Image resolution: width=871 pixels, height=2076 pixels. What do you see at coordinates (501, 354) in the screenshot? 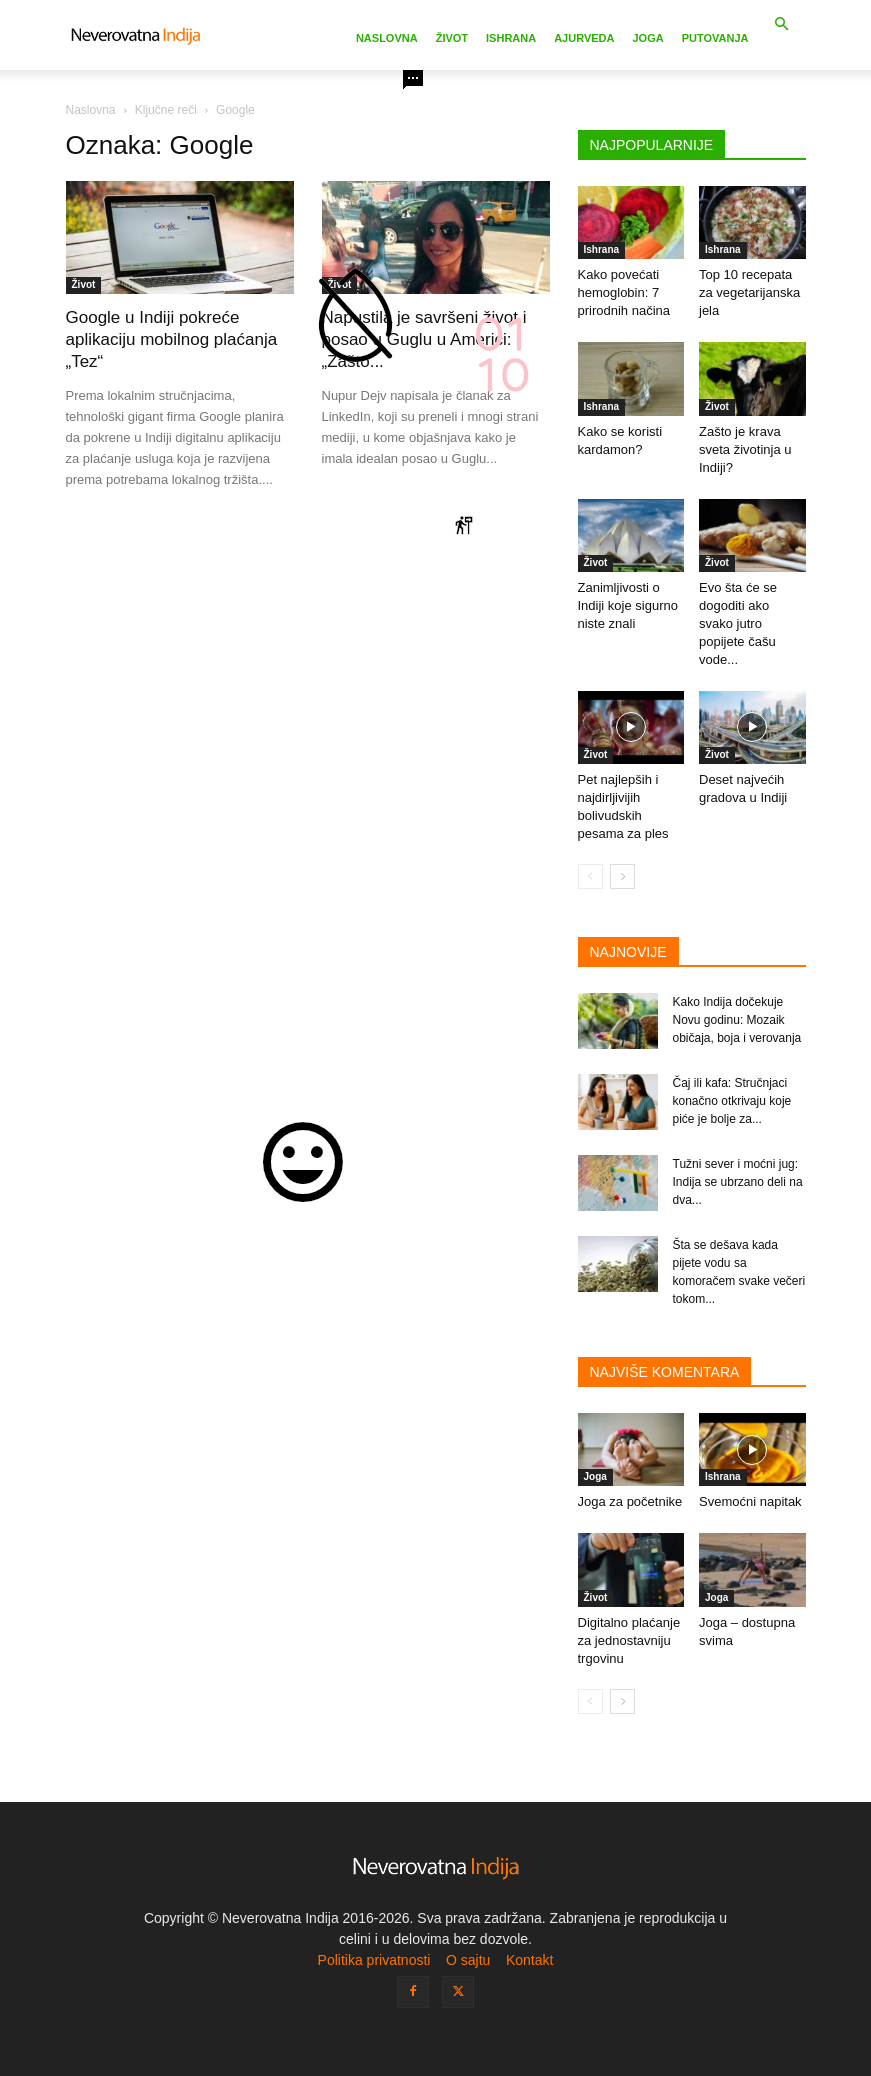
I see `view or access binary/code data` at bounding box center [501, 354].